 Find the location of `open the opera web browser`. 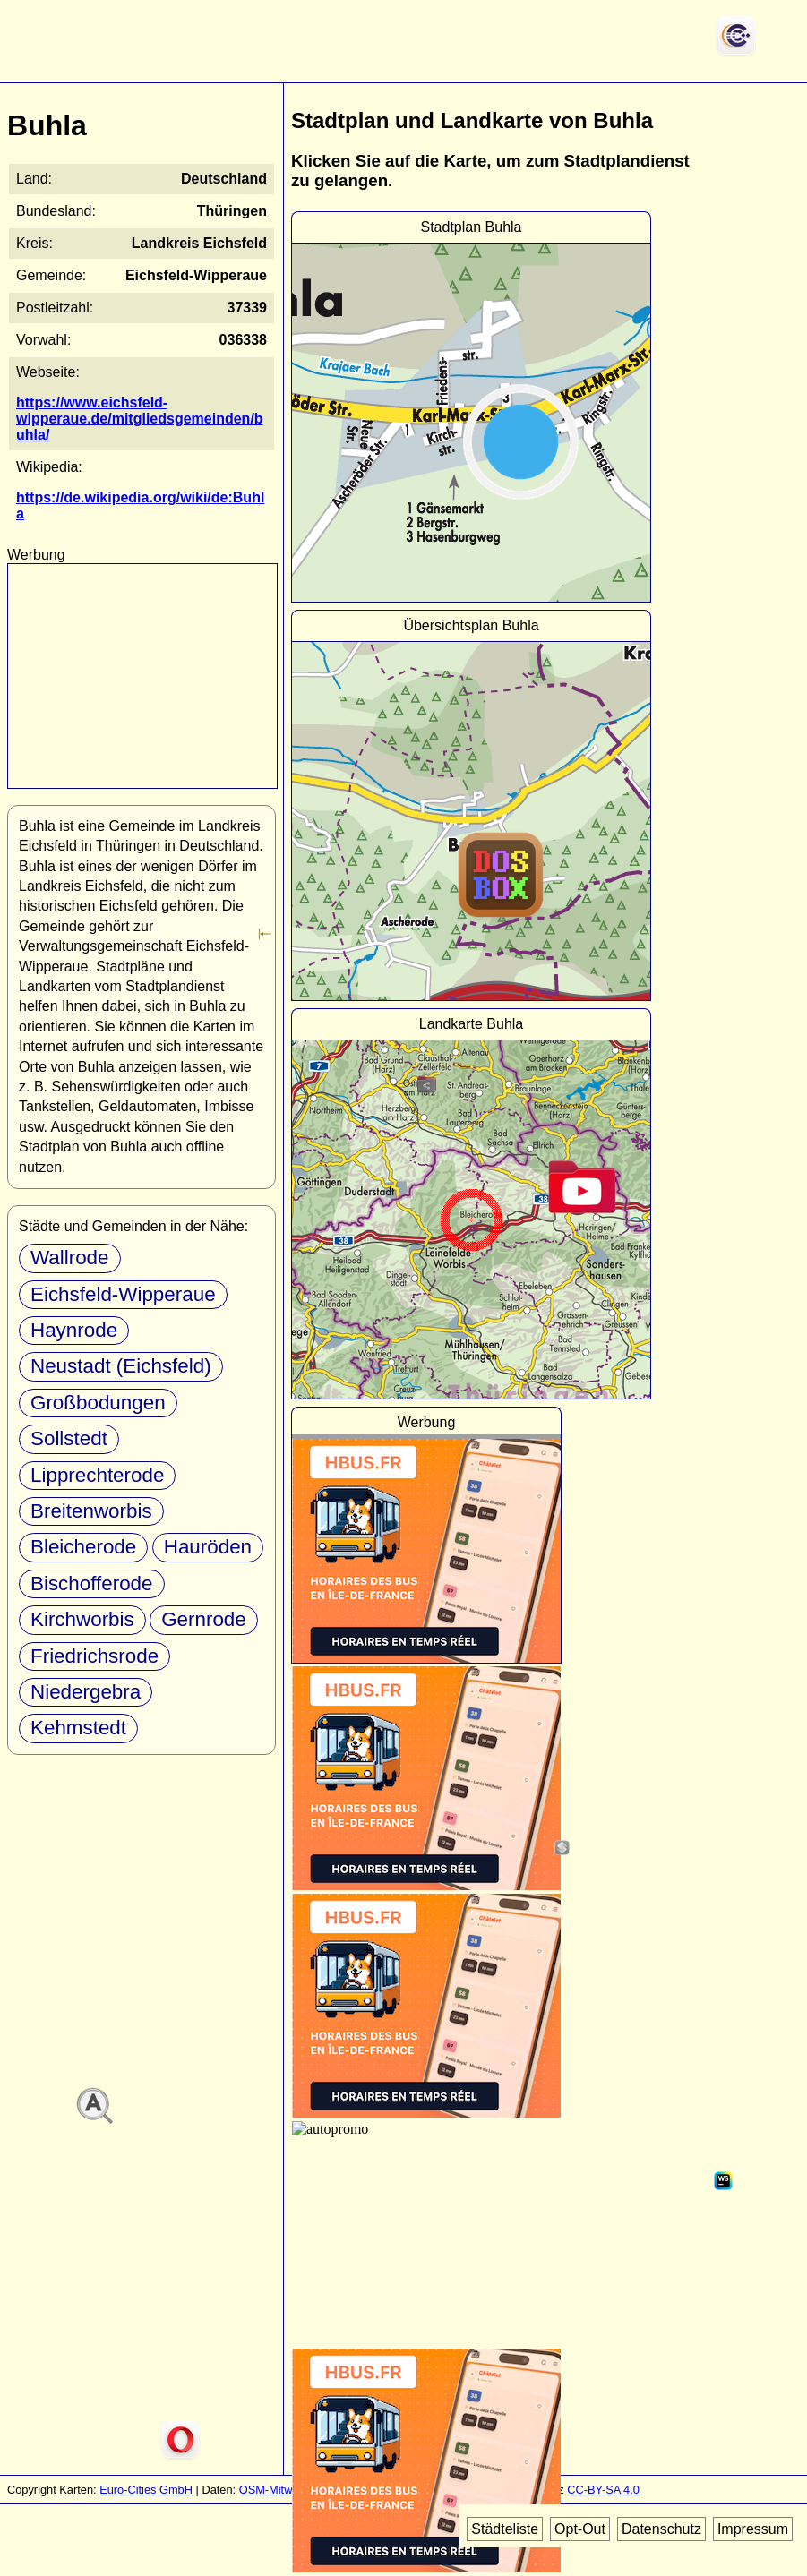

open the opera web browser is located at coordinates (180, 2439).